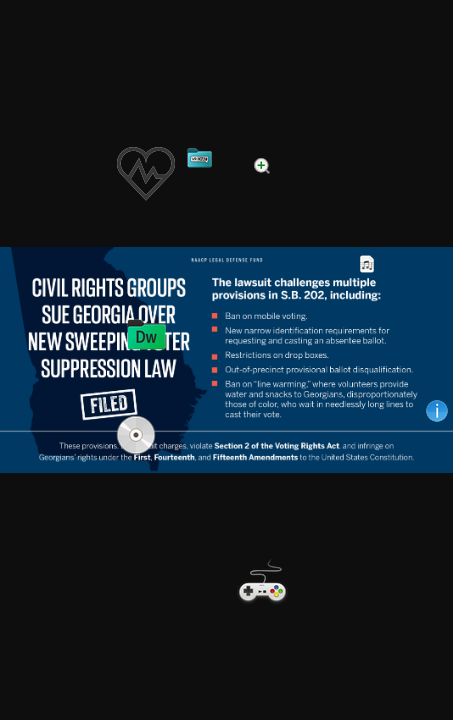 This screenshot has width=453, height=720. Describe the element at coordinates (146, 173) in the screenshot. I see `open health or fitness app` at that location.